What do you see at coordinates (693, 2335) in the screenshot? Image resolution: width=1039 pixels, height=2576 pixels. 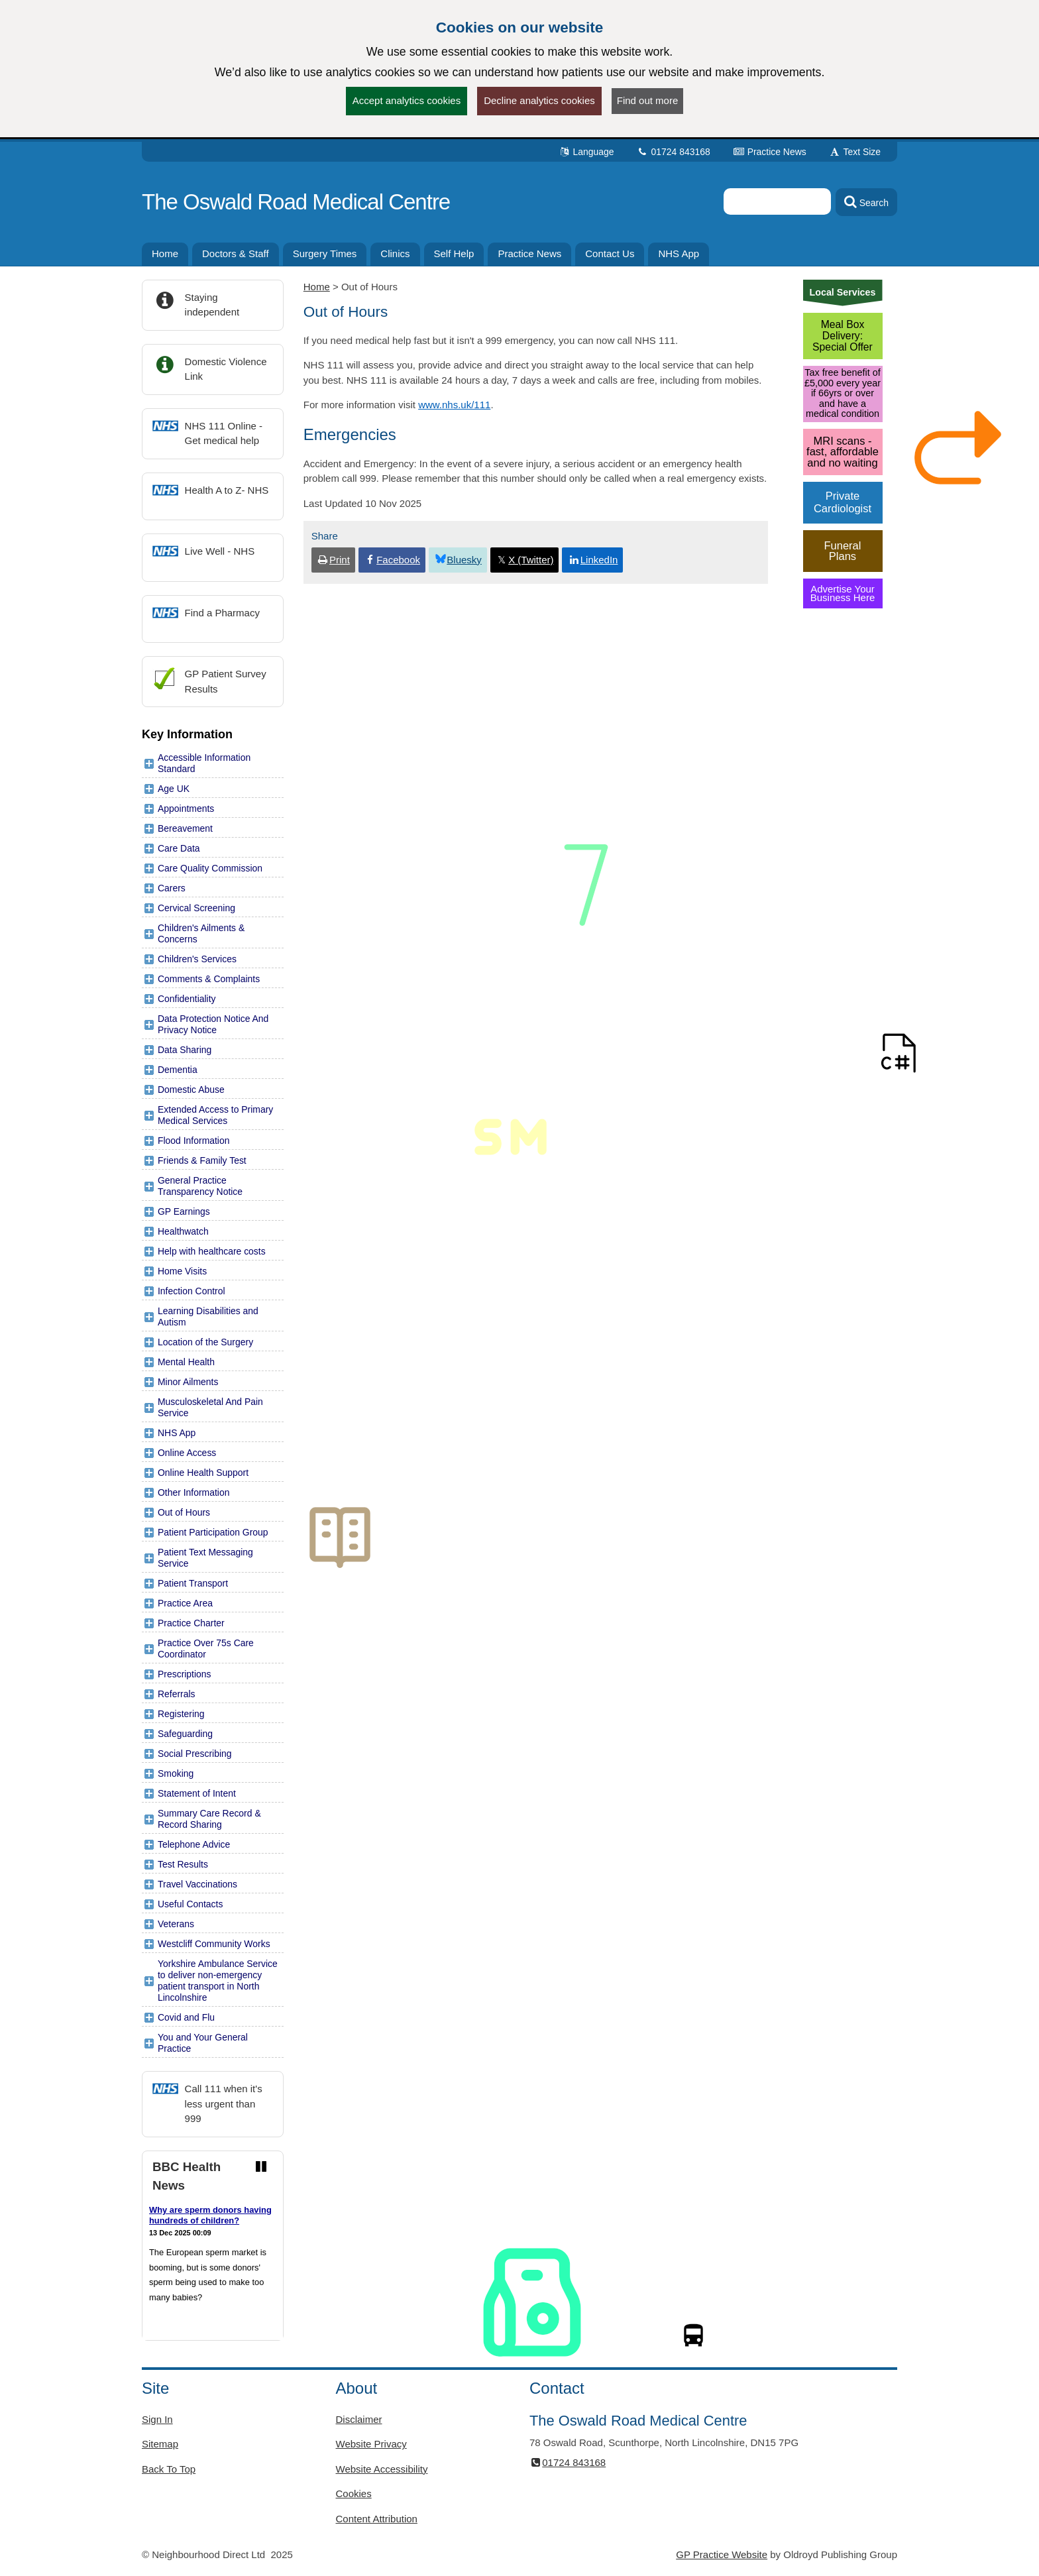 I see `view bus routes and schedules` at bounding box center [693, 2335].